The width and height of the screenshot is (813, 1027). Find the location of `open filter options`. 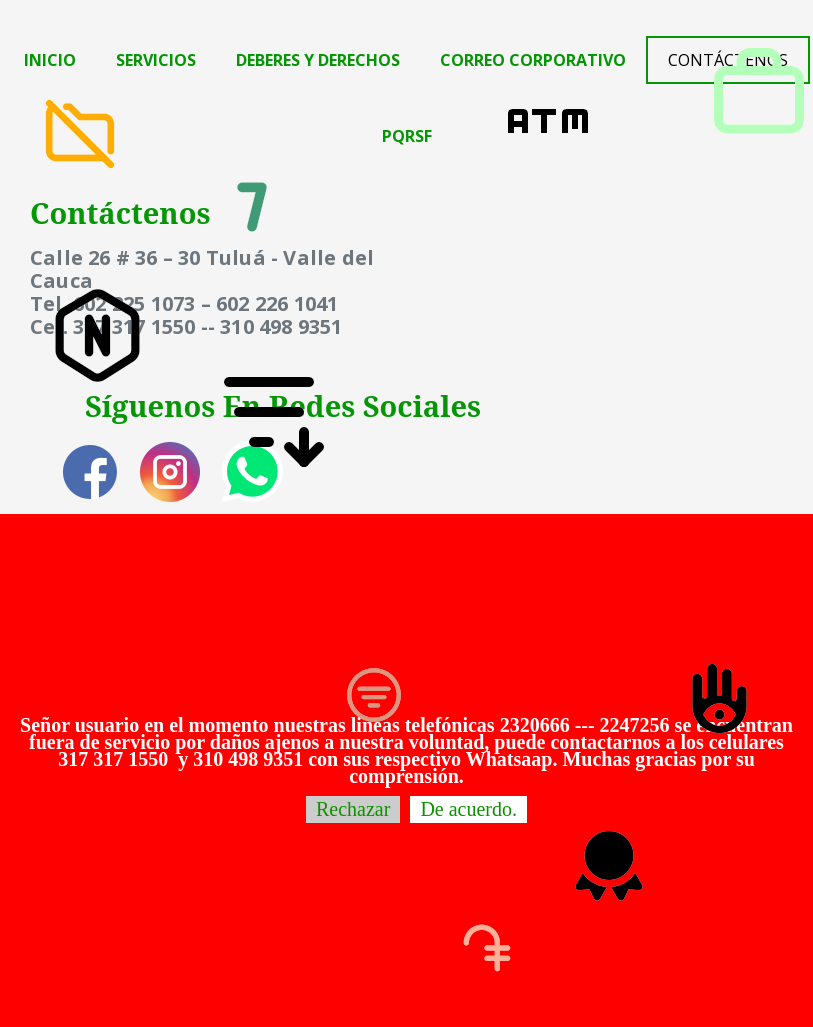

open filter options is located at coordinates (374, 695).